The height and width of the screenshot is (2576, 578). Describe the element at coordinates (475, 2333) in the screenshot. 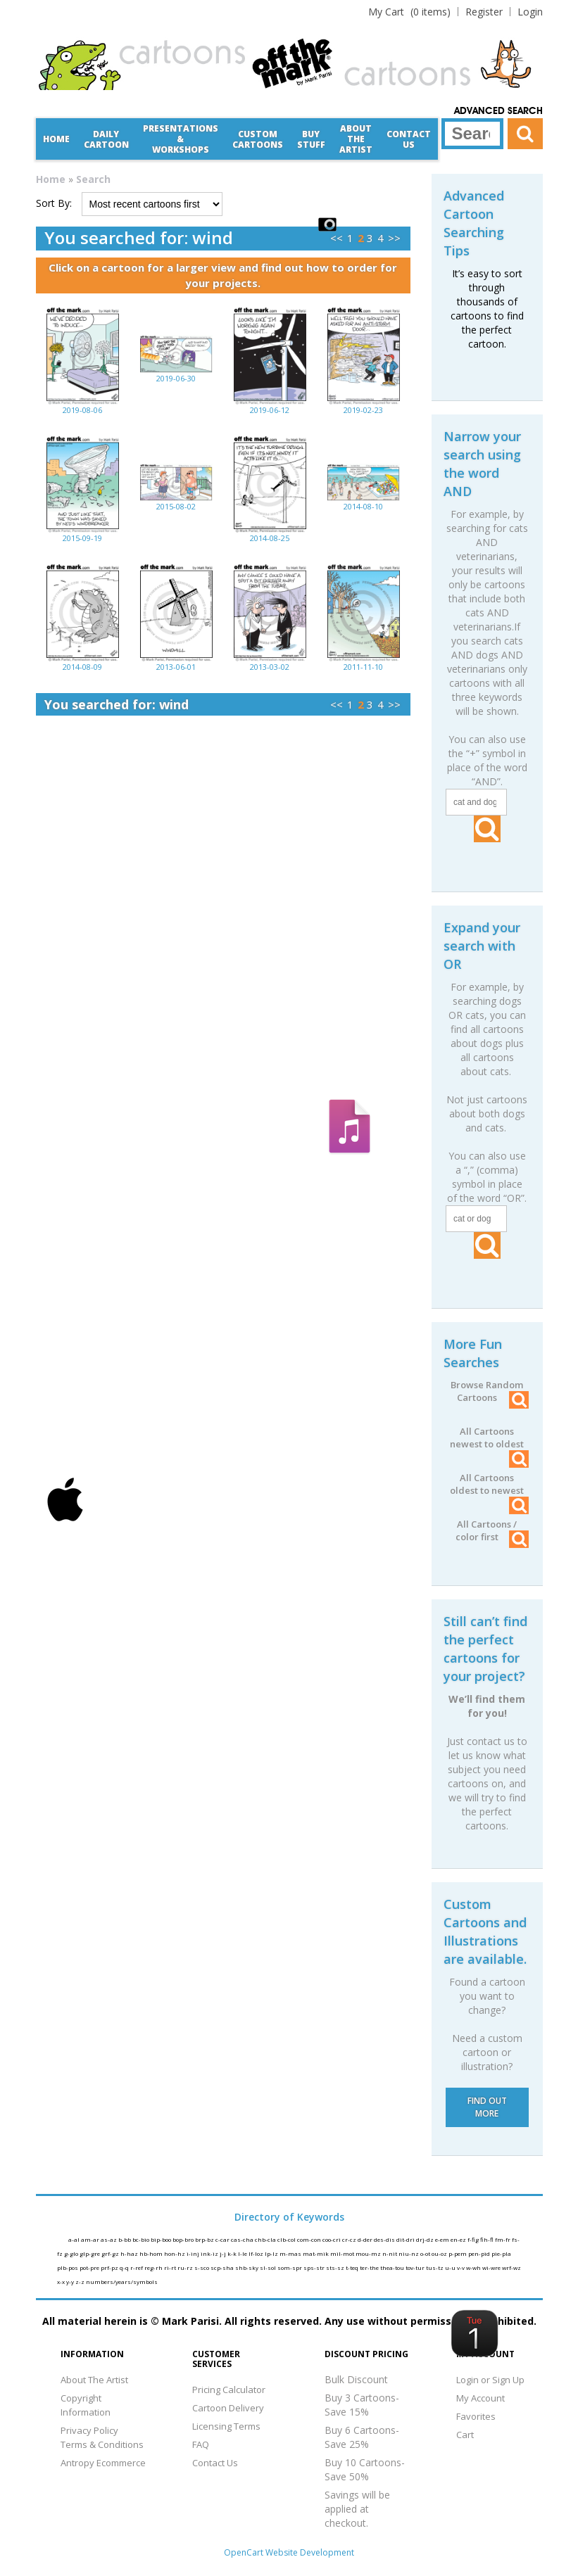

I see `open the calendar app` at that location.